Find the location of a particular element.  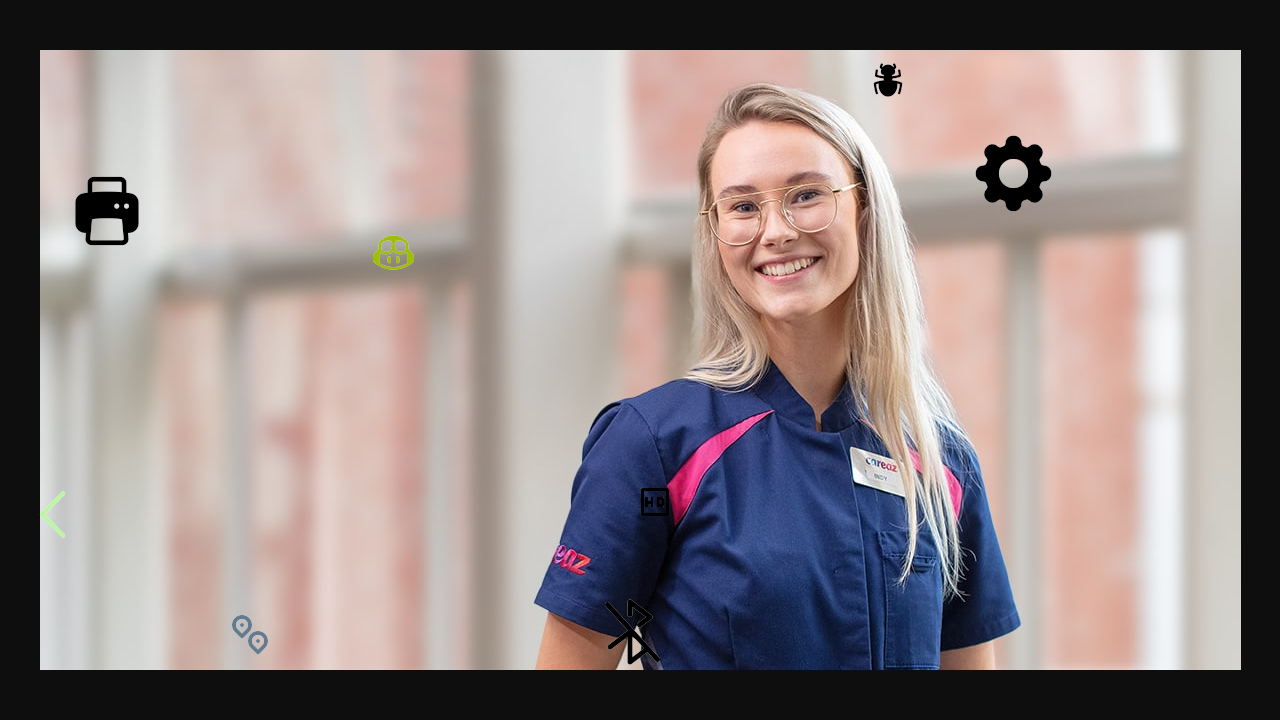

go back to the previous screen is located at coordinates (52, 514).